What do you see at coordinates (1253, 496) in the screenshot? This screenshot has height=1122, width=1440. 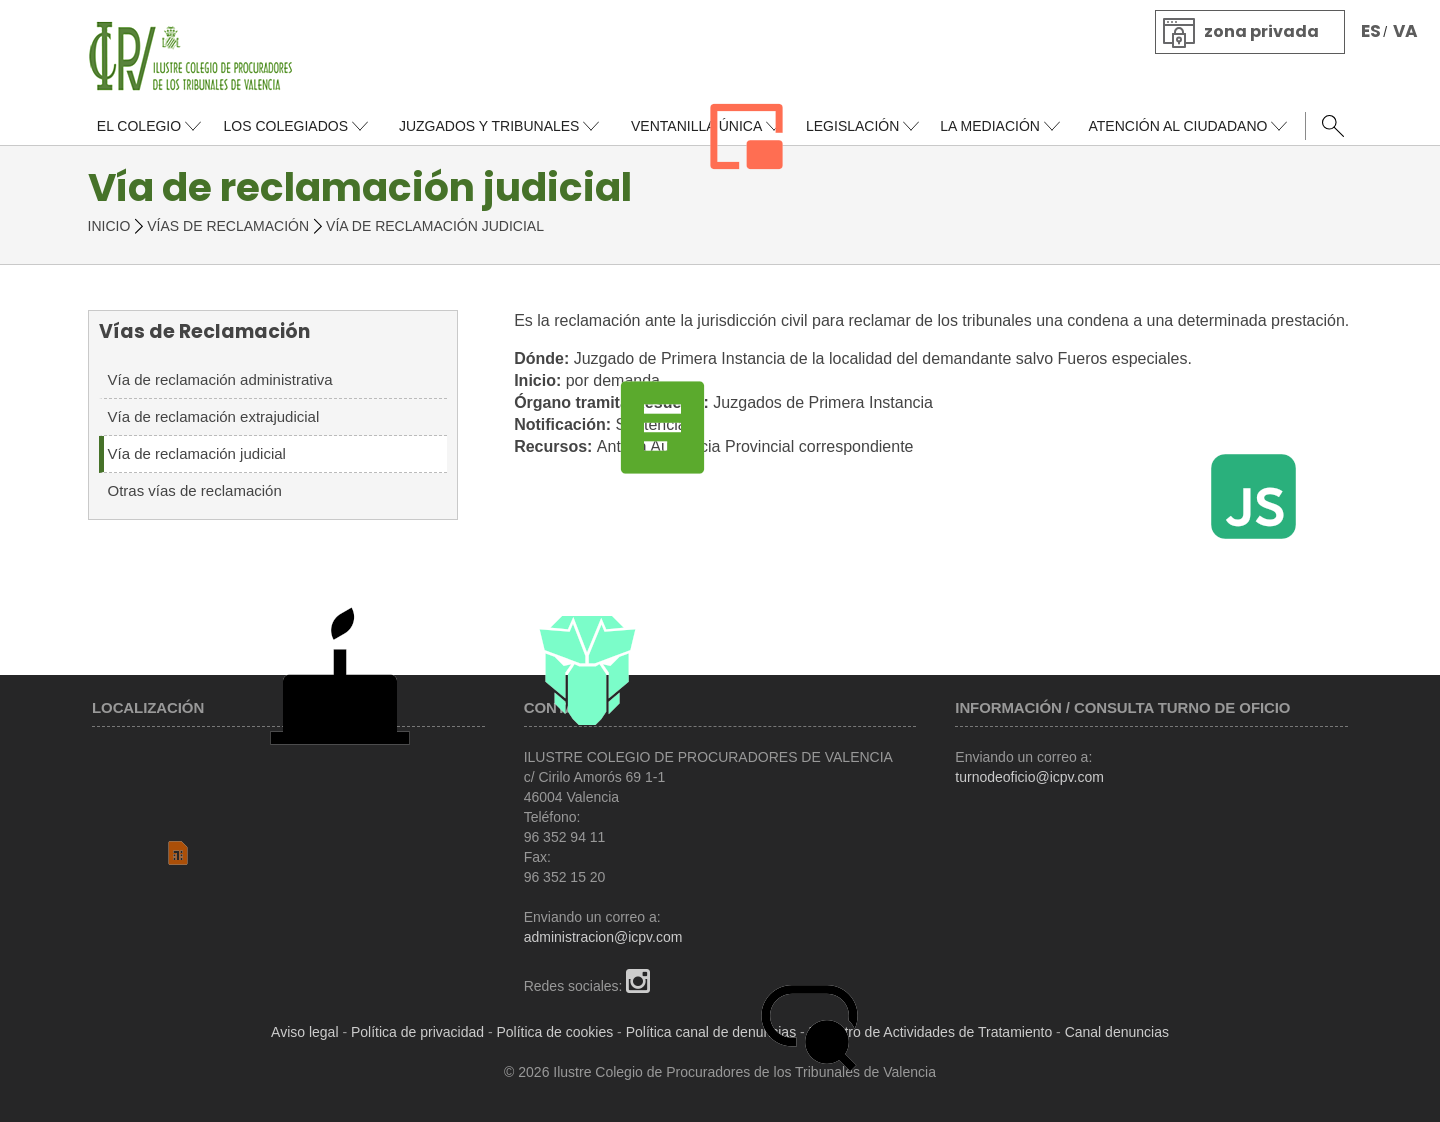 I see `javascript programming language logo` at bounding box center [1253, 496].